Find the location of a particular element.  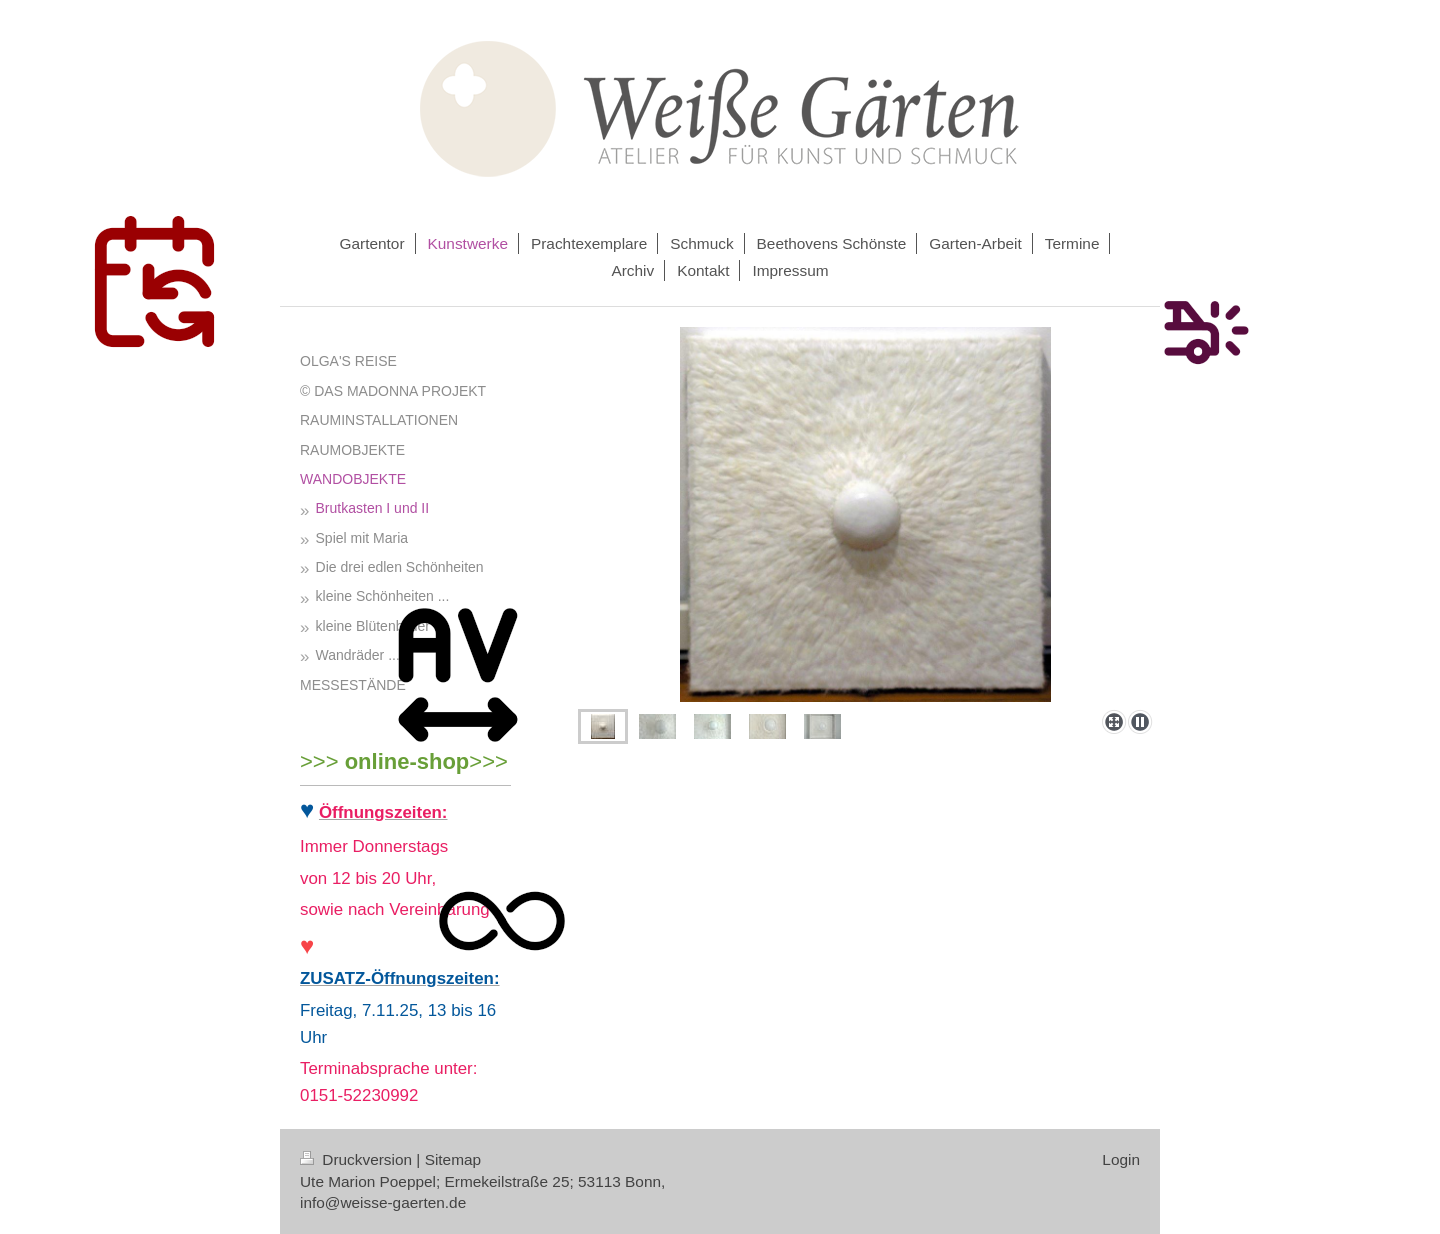

adjust letter spacing in text is located at coordinates (458, 675).